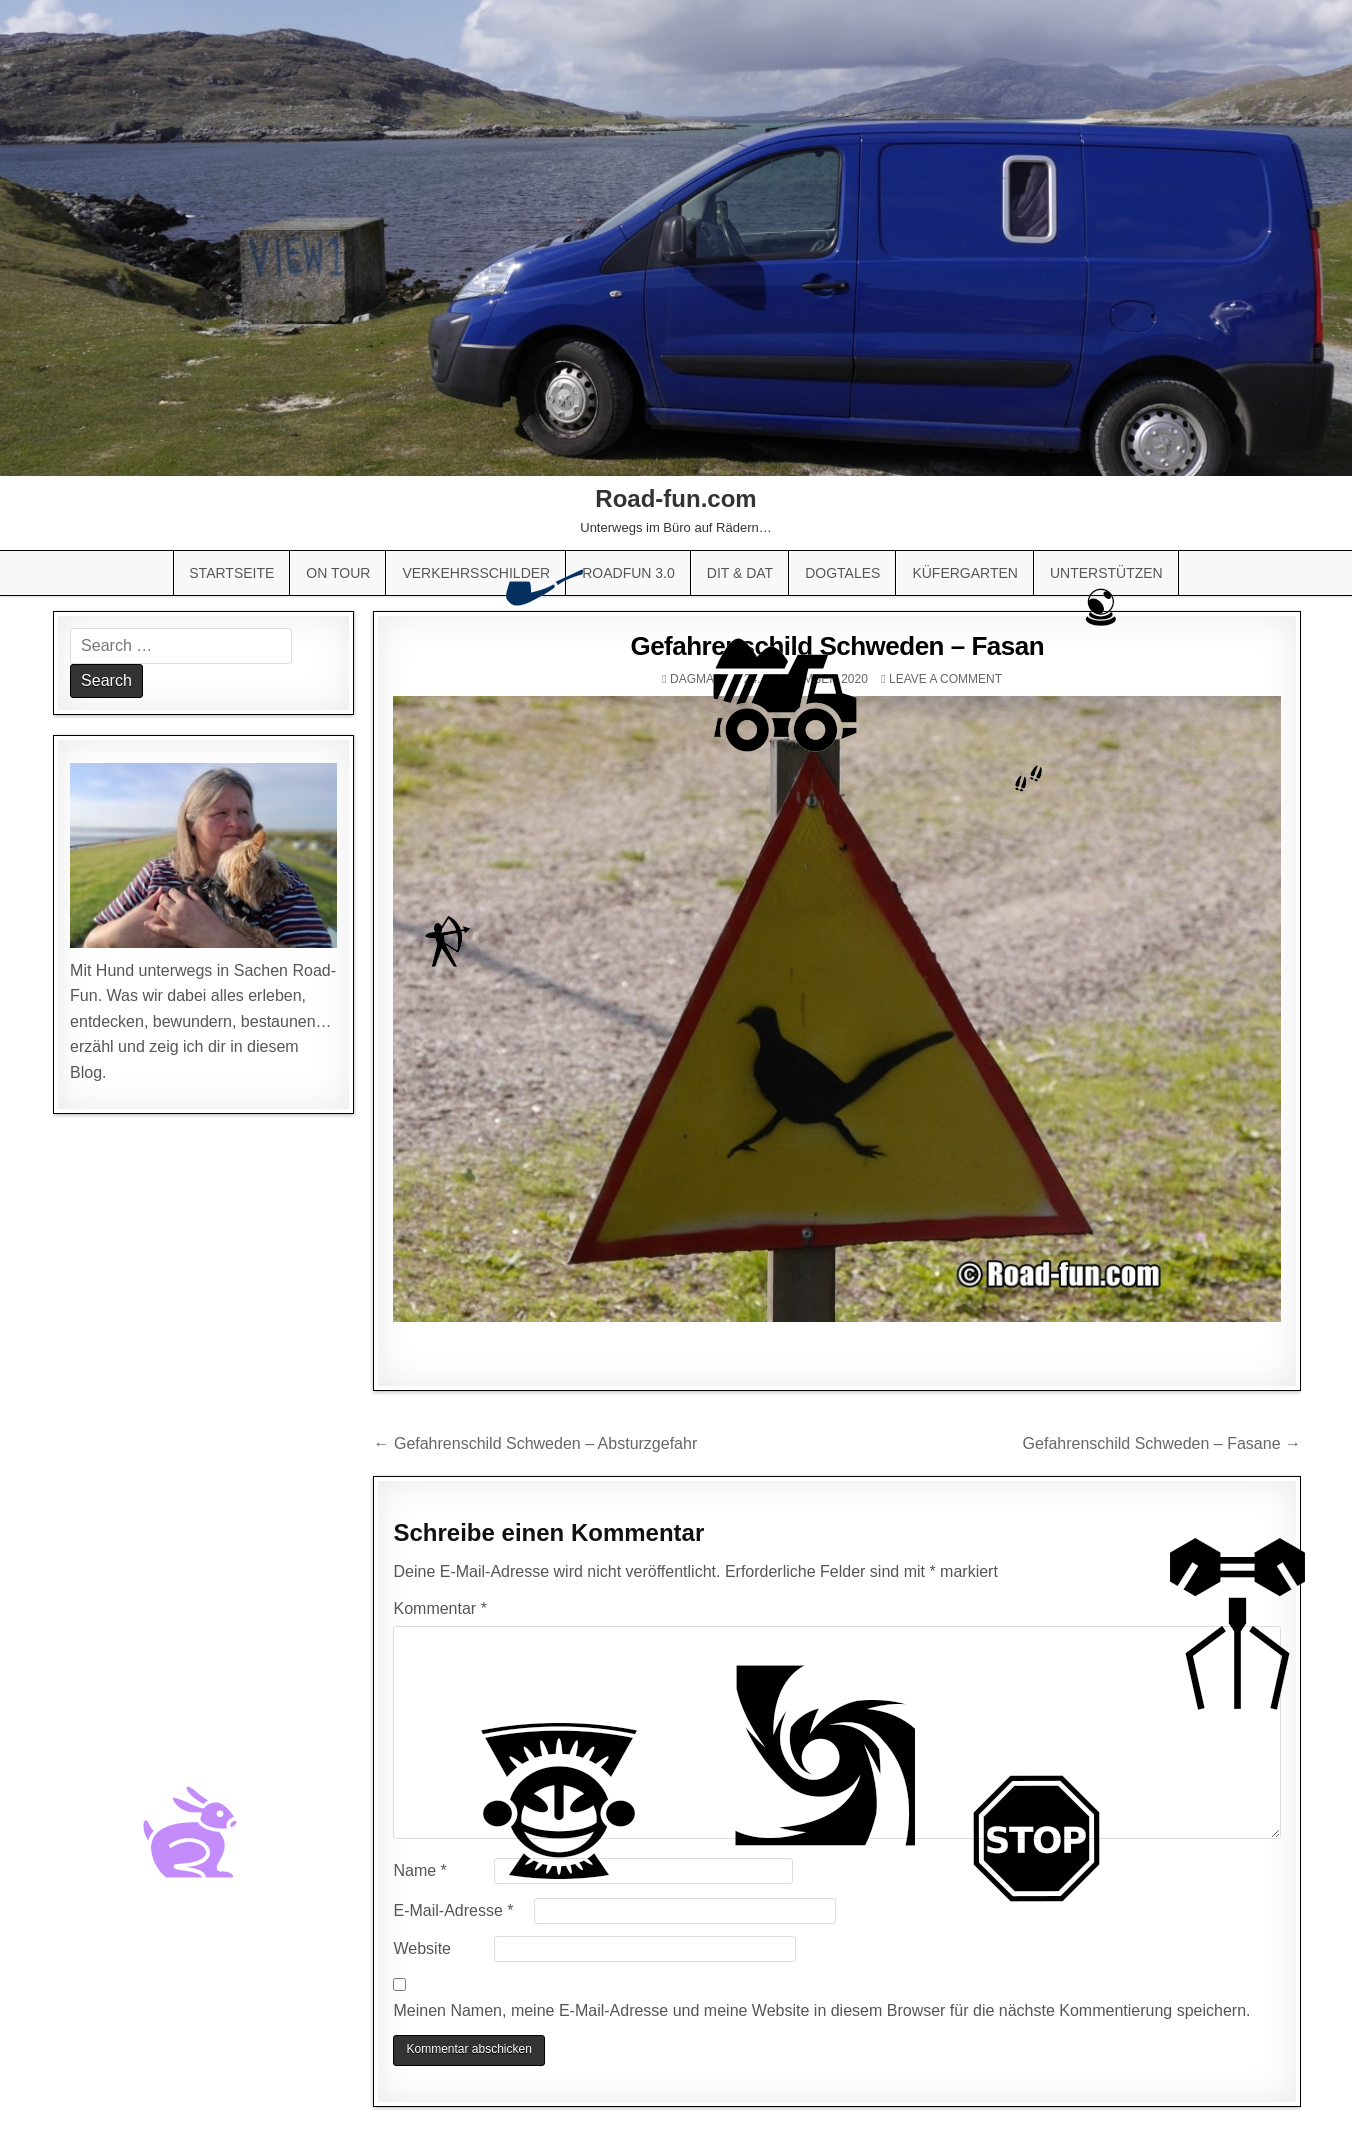 Image resolution: width=1352 pixels, height=2147 pixels. I want to click on indicates wind or air-based ability in game, so click(825, 1755).